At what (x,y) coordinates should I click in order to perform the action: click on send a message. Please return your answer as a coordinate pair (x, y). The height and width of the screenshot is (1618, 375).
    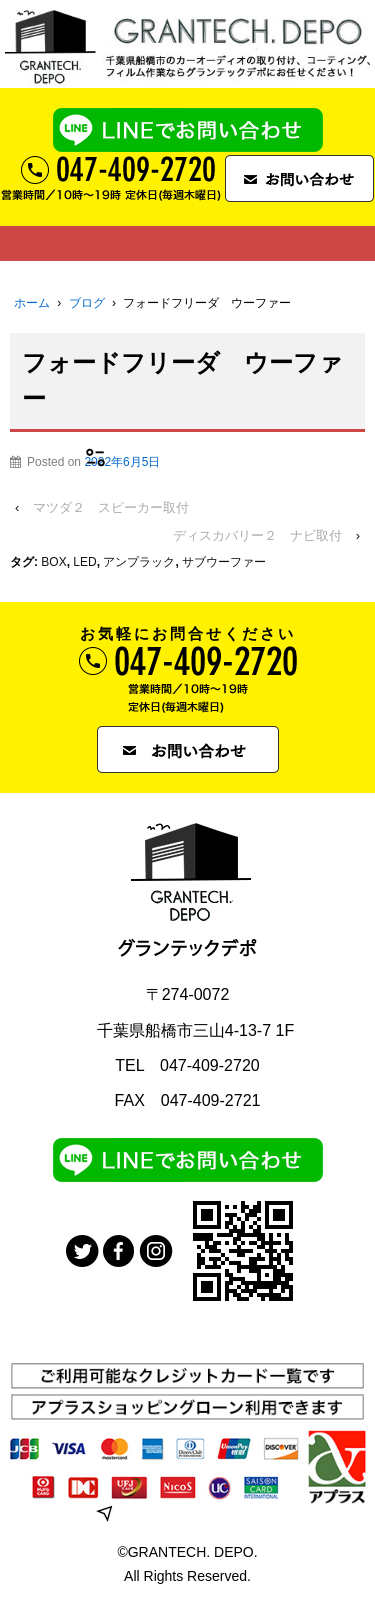
    Looking at the image, I should click on (104, 1513).